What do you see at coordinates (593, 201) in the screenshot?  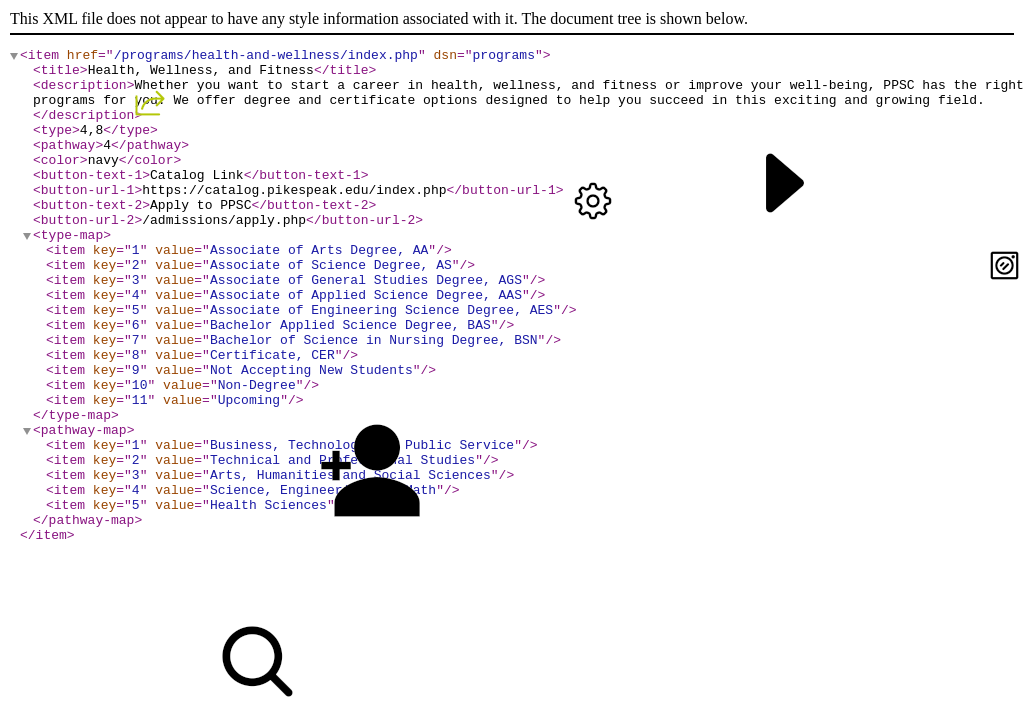 I see `access settings or preferences` at bounding box center [593, 201].